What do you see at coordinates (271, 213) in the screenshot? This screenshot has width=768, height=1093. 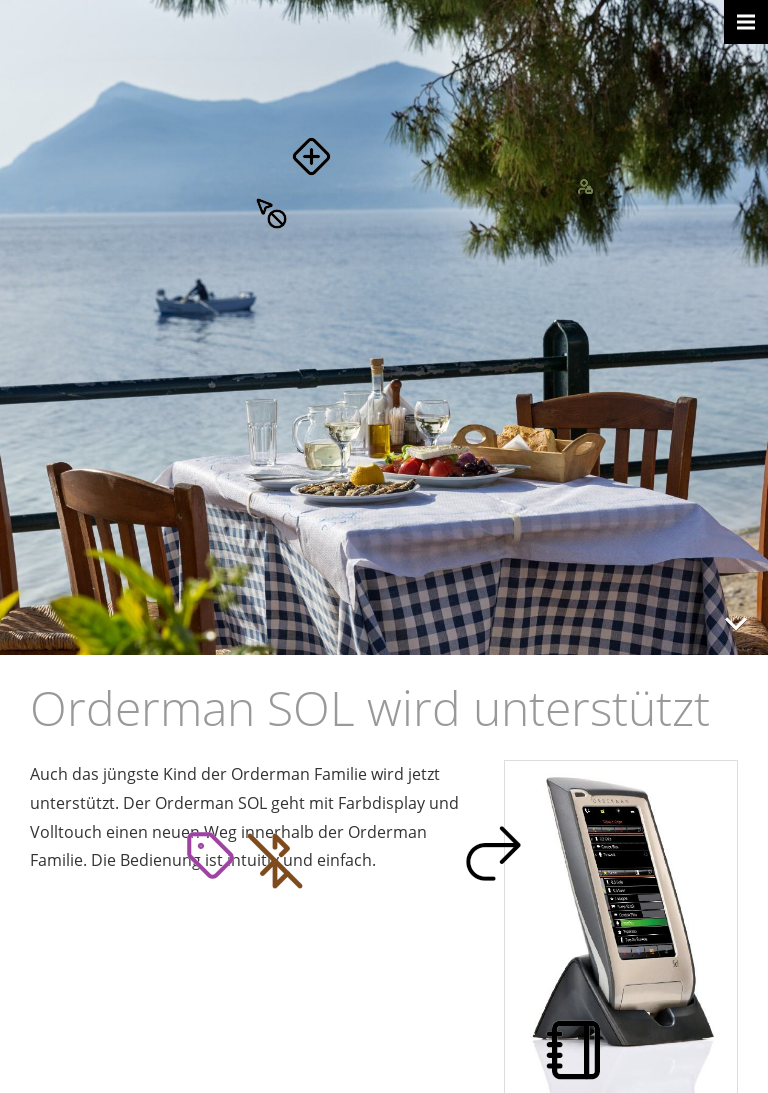 I see `cursor interaction disabled` at bounding box center [271, 213].